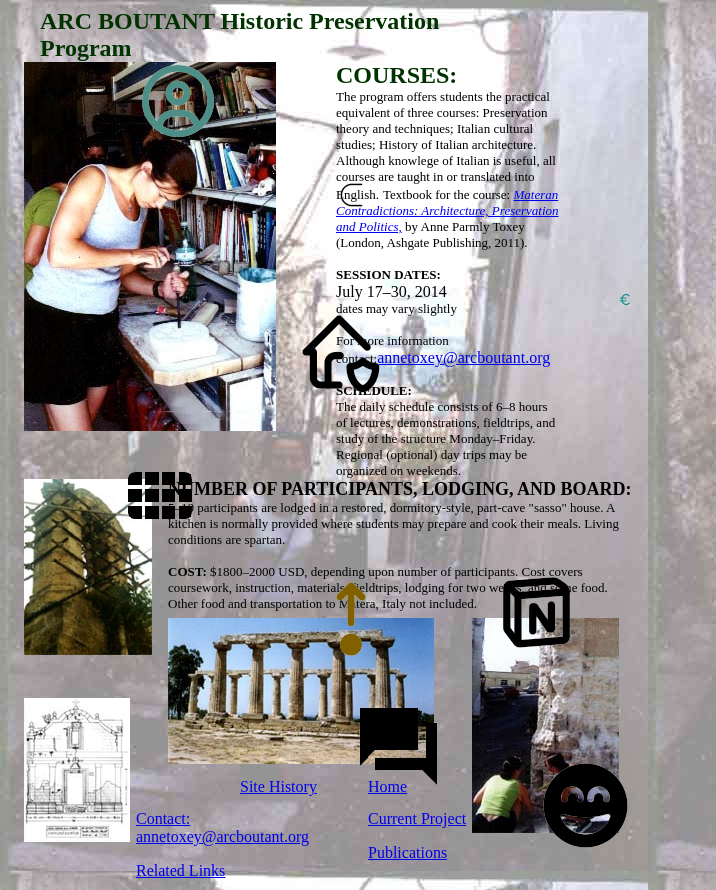  Describe the element at coordinates (352, 195) in the screenshot. I see `indicates a proper subset relationship in mathematical notation` at that location.